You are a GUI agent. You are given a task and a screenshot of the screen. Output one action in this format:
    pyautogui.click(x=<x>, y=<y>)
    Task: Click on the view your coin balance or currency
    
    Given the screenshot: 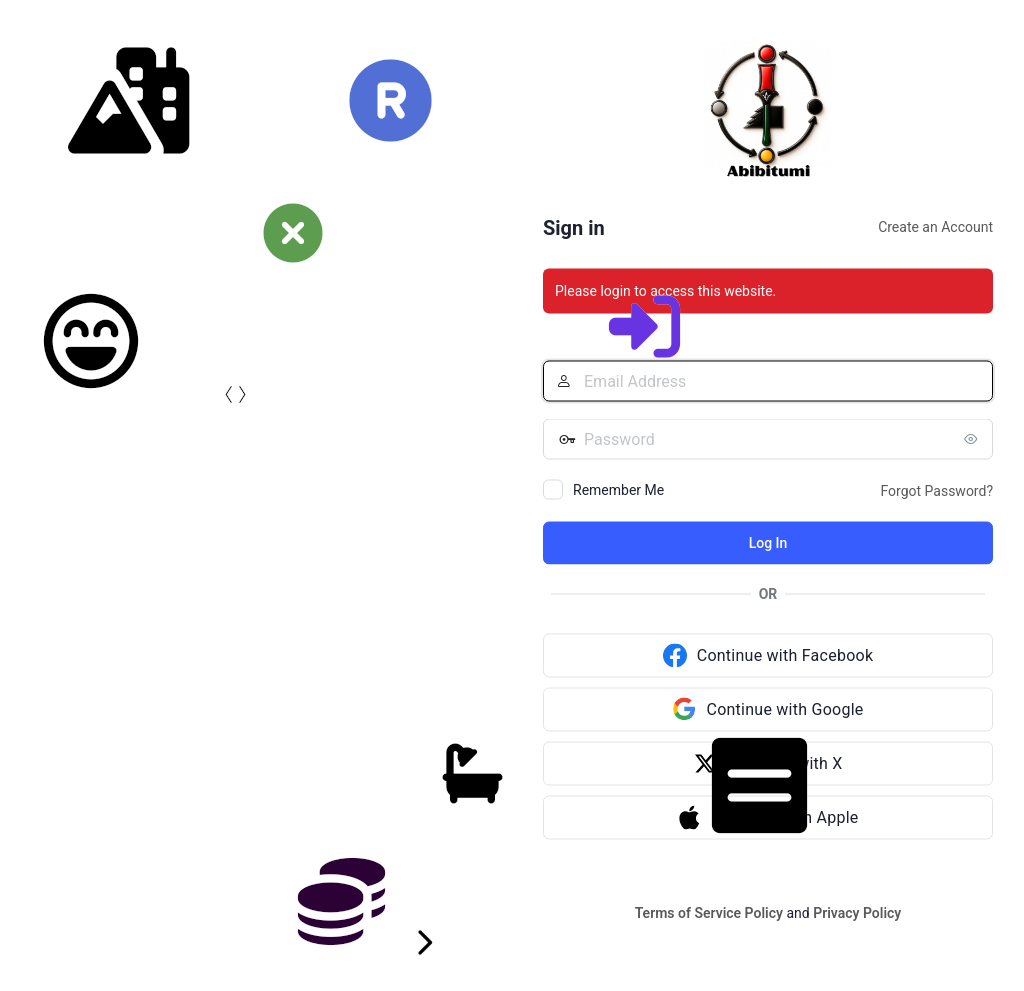 What is the action you would take?
    pyautogui.click(x=341, y=901)
    